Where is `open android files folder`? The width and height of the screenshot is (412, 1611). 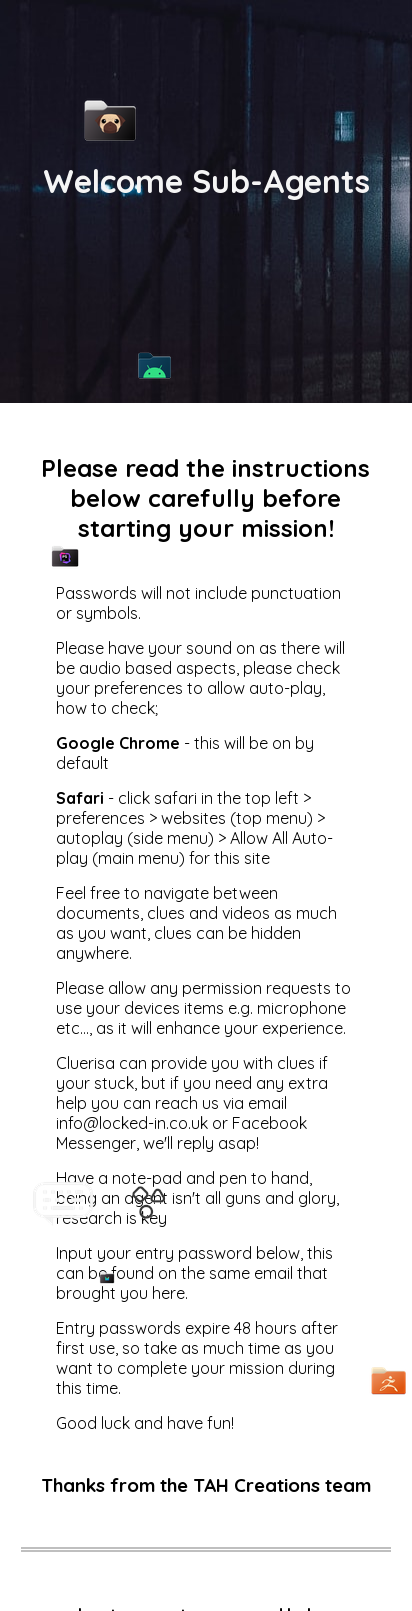 open android files folder is located at coordinates (154, 366).